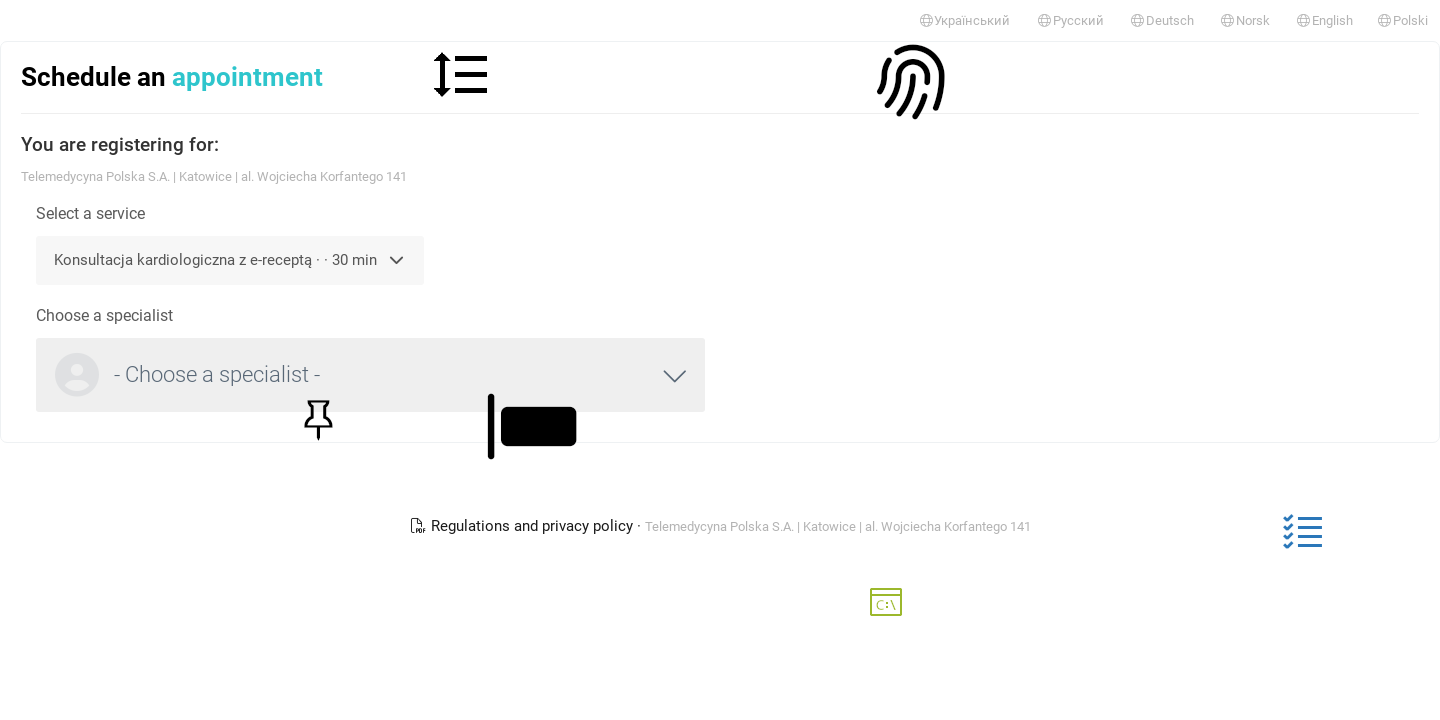 The width and height of the screenshot is (1440, 720). What do you see at coordinates (913, 82) in the screenshot?
I see `authenticate with fingerprint` at bounding box center [913, 82].